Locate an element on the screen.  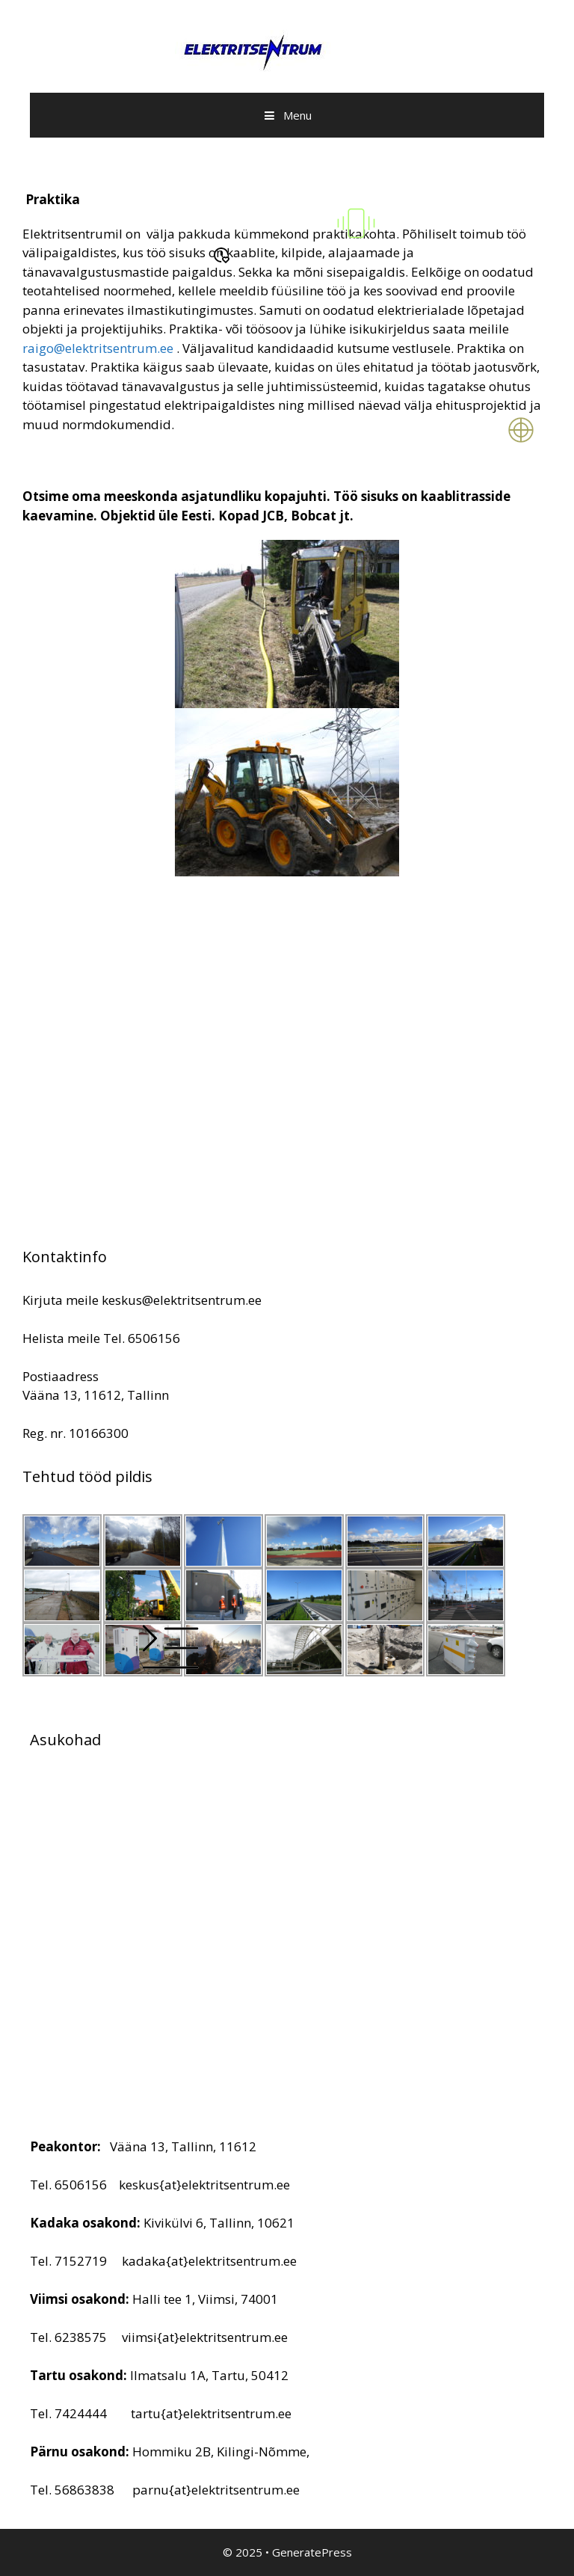
view your favorite or saved times is located at coordinates (221, 255).